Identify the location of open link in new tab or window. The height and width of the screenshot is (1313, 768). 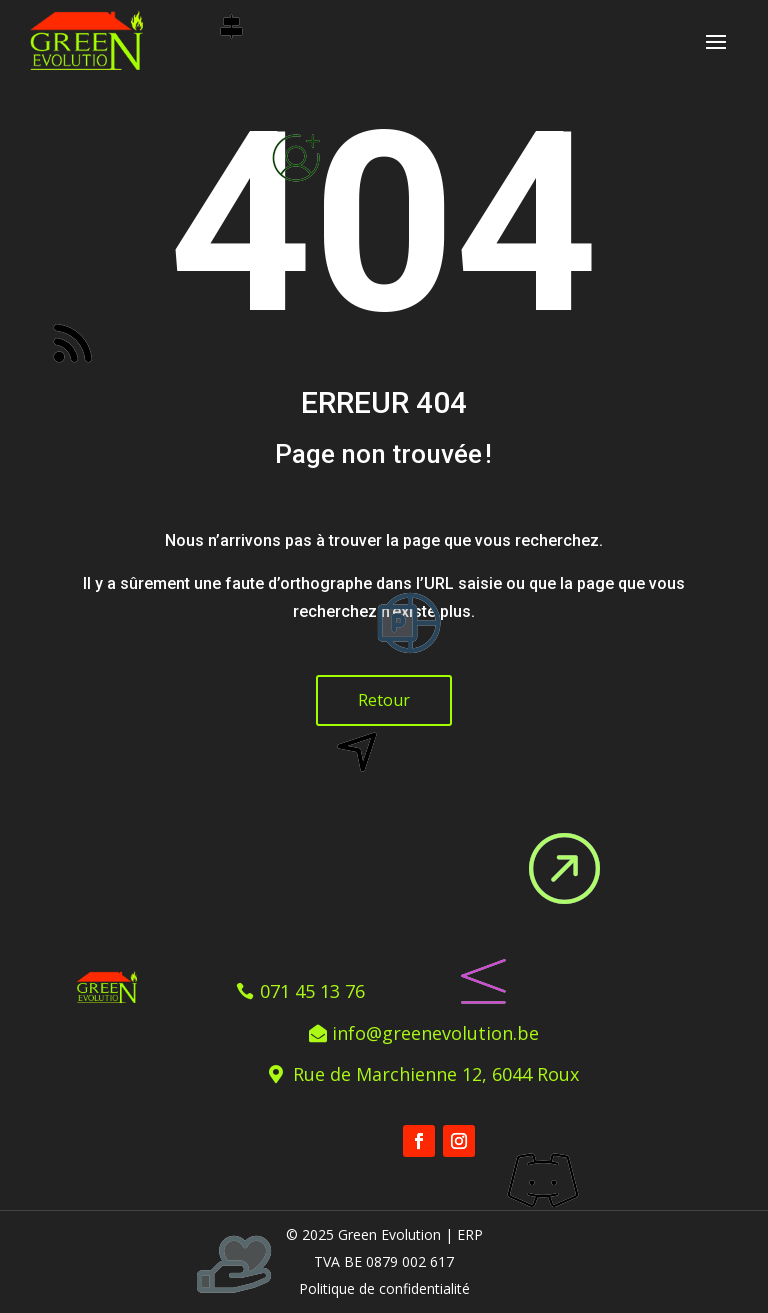
(564, 868).